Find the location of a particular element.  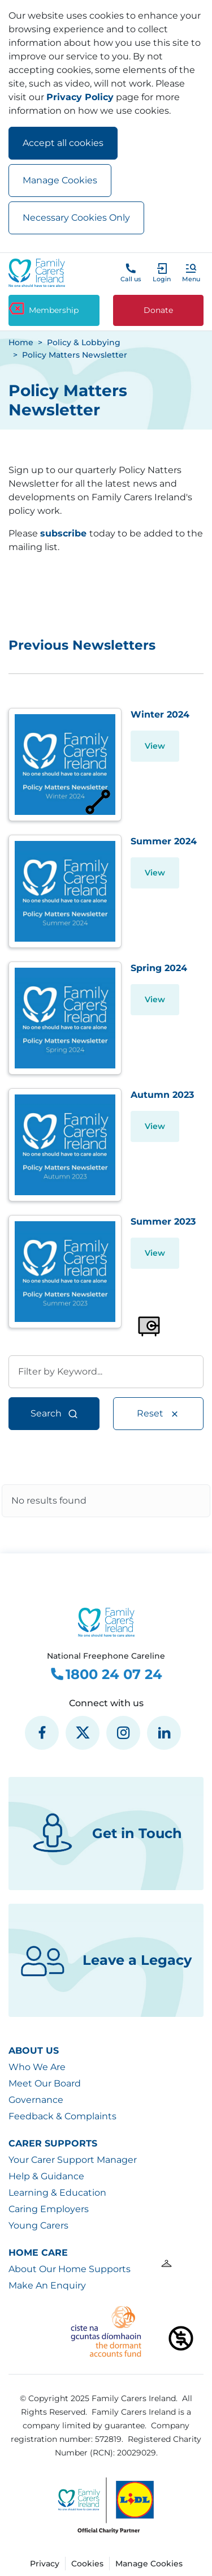

access secure storage or vault is located at coordinates (149, 1325).